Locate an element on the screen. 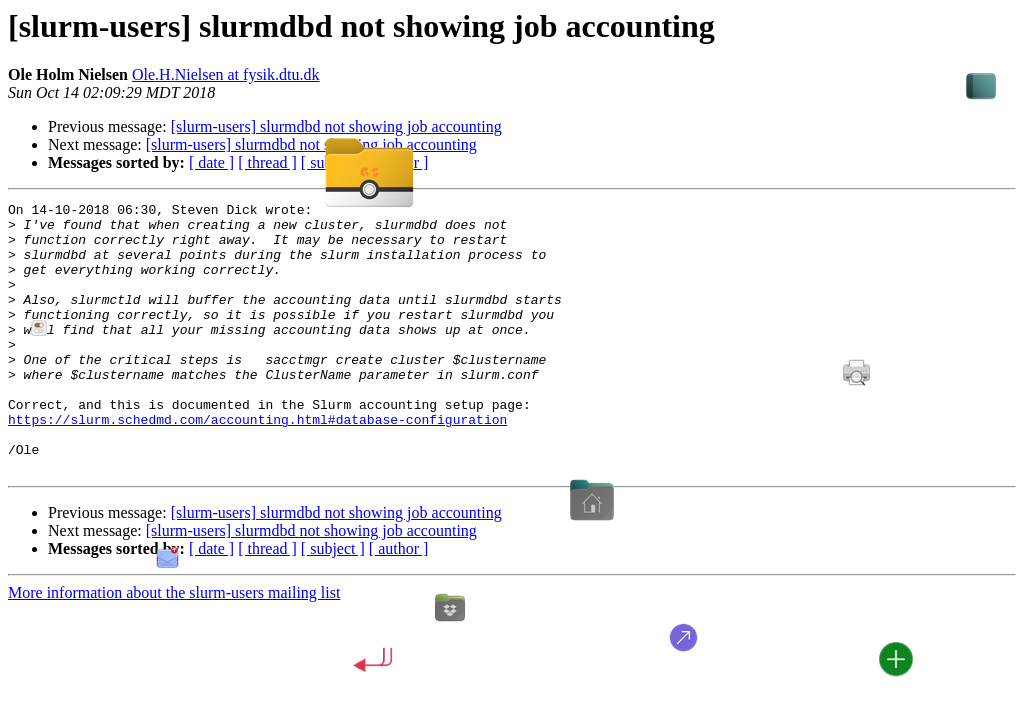  access the desktop folder is located at coordinates (981, 85).